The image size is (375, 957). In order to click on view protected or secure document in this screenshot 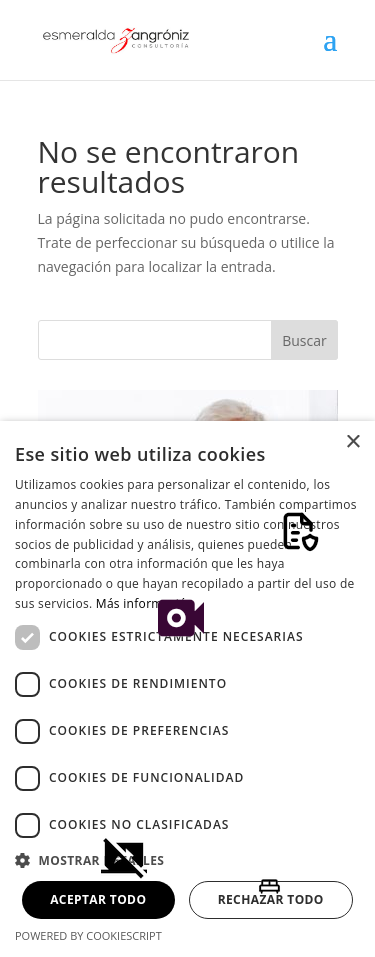, I will do `click(300, 531)`.